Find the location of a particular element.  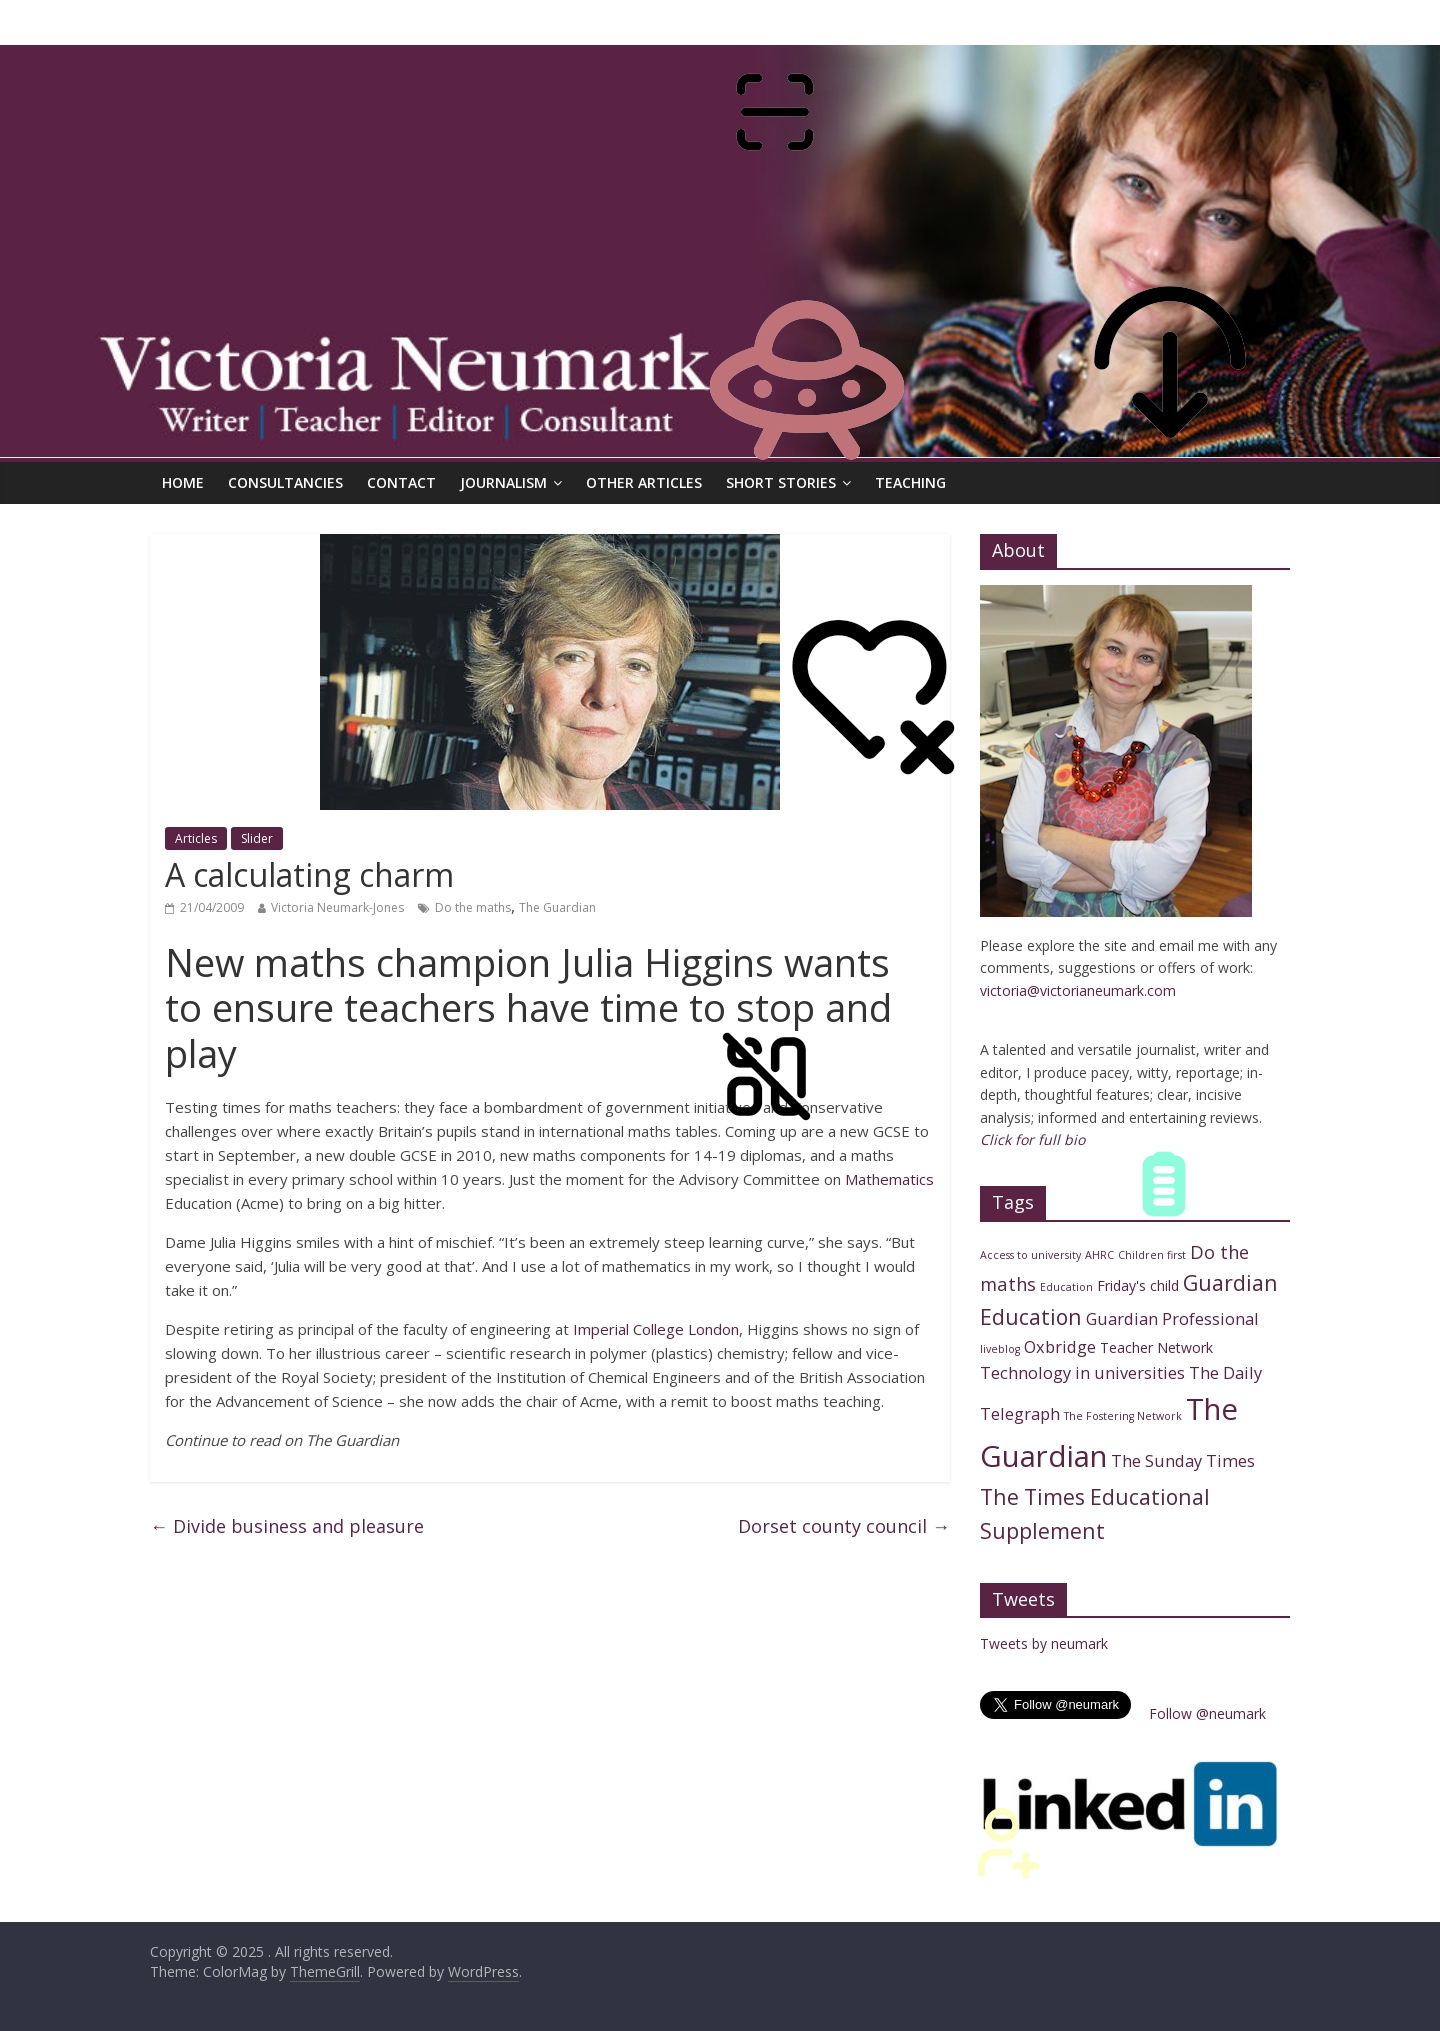

remove from favorites is located at coordinates (869, 689).